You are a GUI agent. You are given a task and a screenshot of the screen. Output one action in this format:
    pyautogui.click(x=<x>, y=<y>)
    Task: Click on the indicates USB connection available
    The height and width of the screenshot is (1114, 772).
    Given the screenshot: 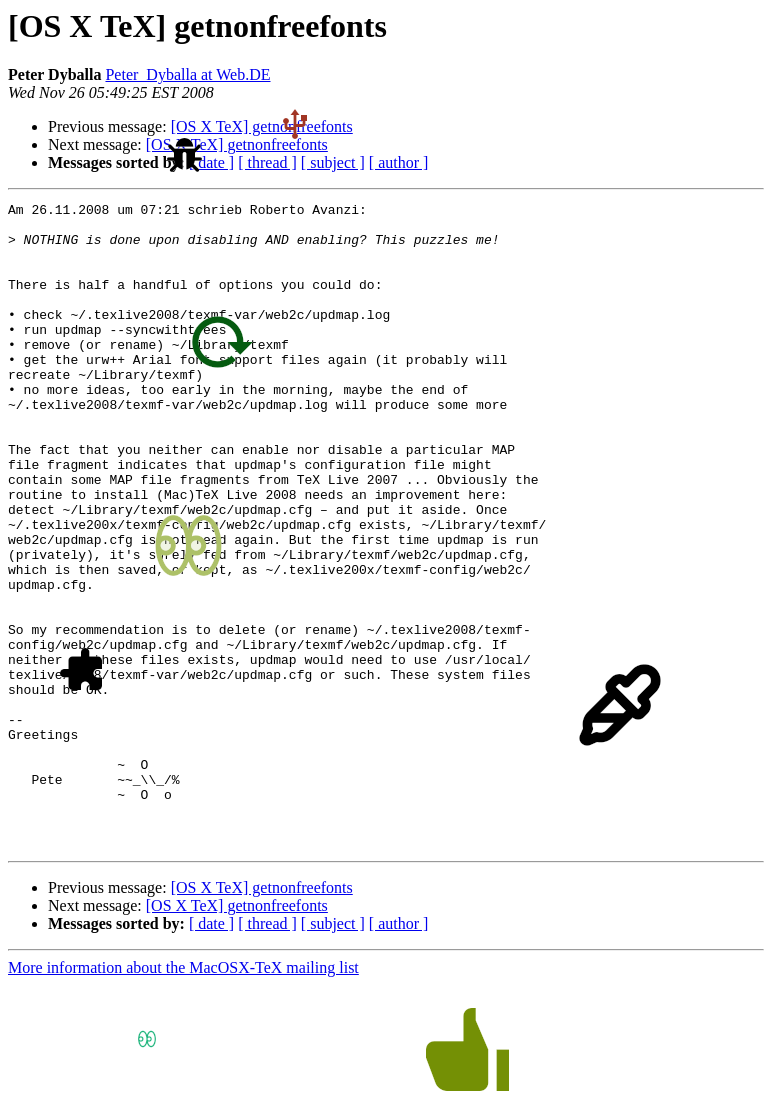 What is the action you would take?
    pyautogui.click(x=295, y=124)
    